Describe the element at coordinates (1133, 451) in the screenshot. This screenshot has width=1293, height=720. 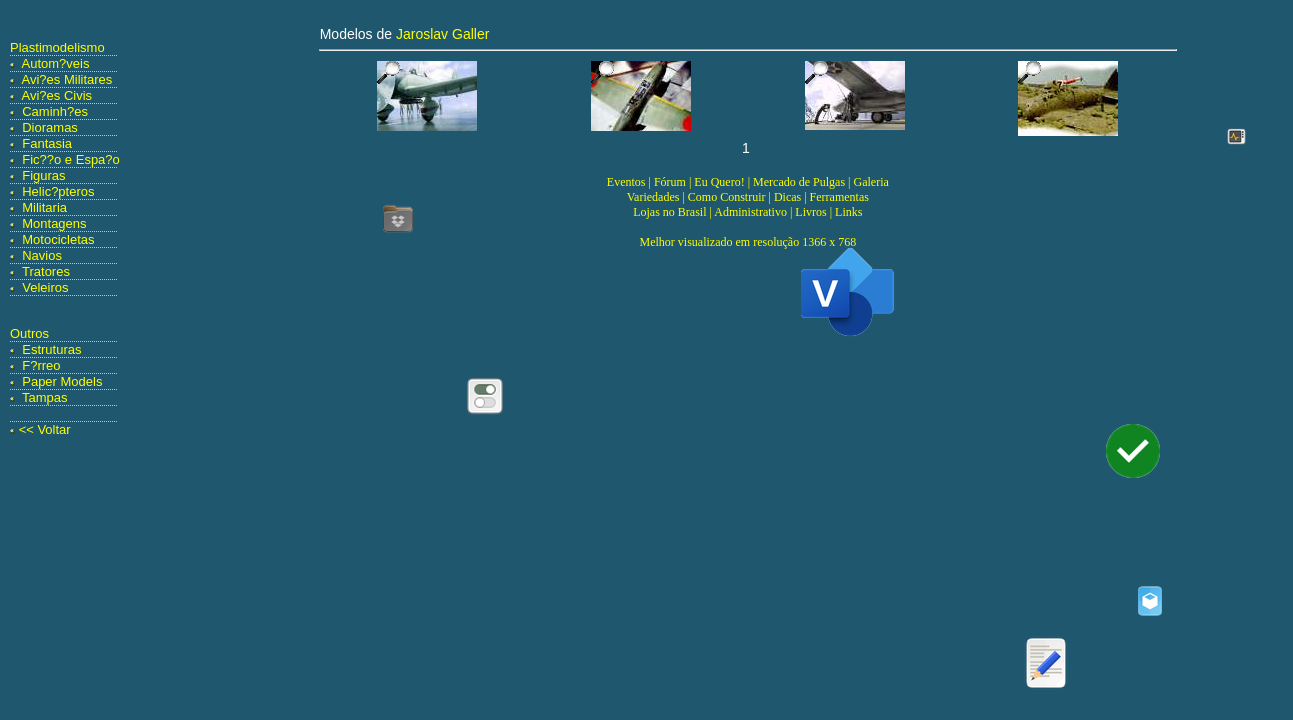
I see `apply email filters to messages` at that location.